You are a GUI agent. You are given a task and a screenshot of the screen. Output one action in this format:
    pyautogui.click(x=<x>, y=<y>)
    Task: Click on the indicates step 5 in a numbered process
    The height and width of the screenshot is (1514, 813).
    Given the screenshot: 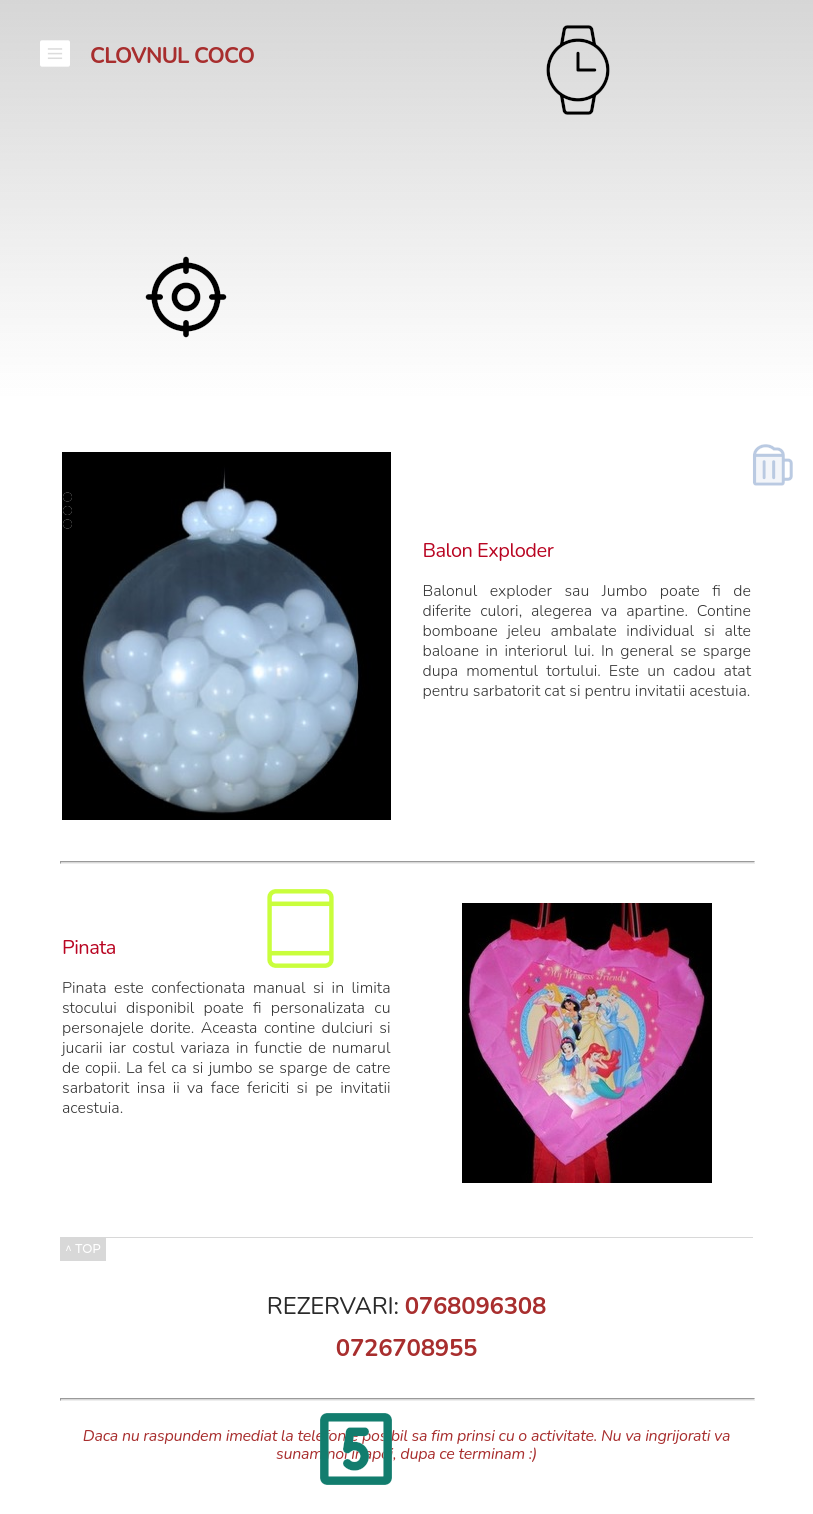 What is the action you would take?
    pyautogui.click(x=356, y=1449)
    